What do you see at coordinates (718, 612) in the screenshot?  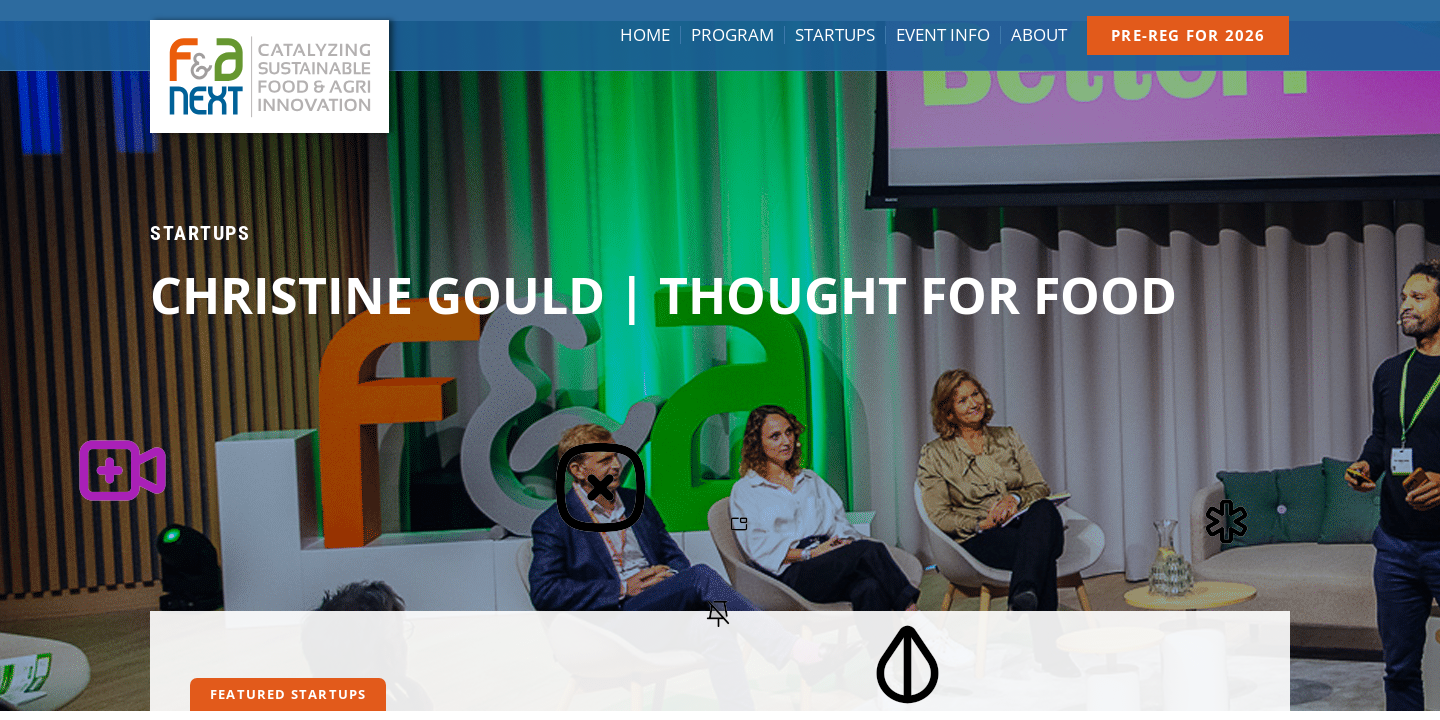 I see `unpin this item` at bounding box center [718, 612].